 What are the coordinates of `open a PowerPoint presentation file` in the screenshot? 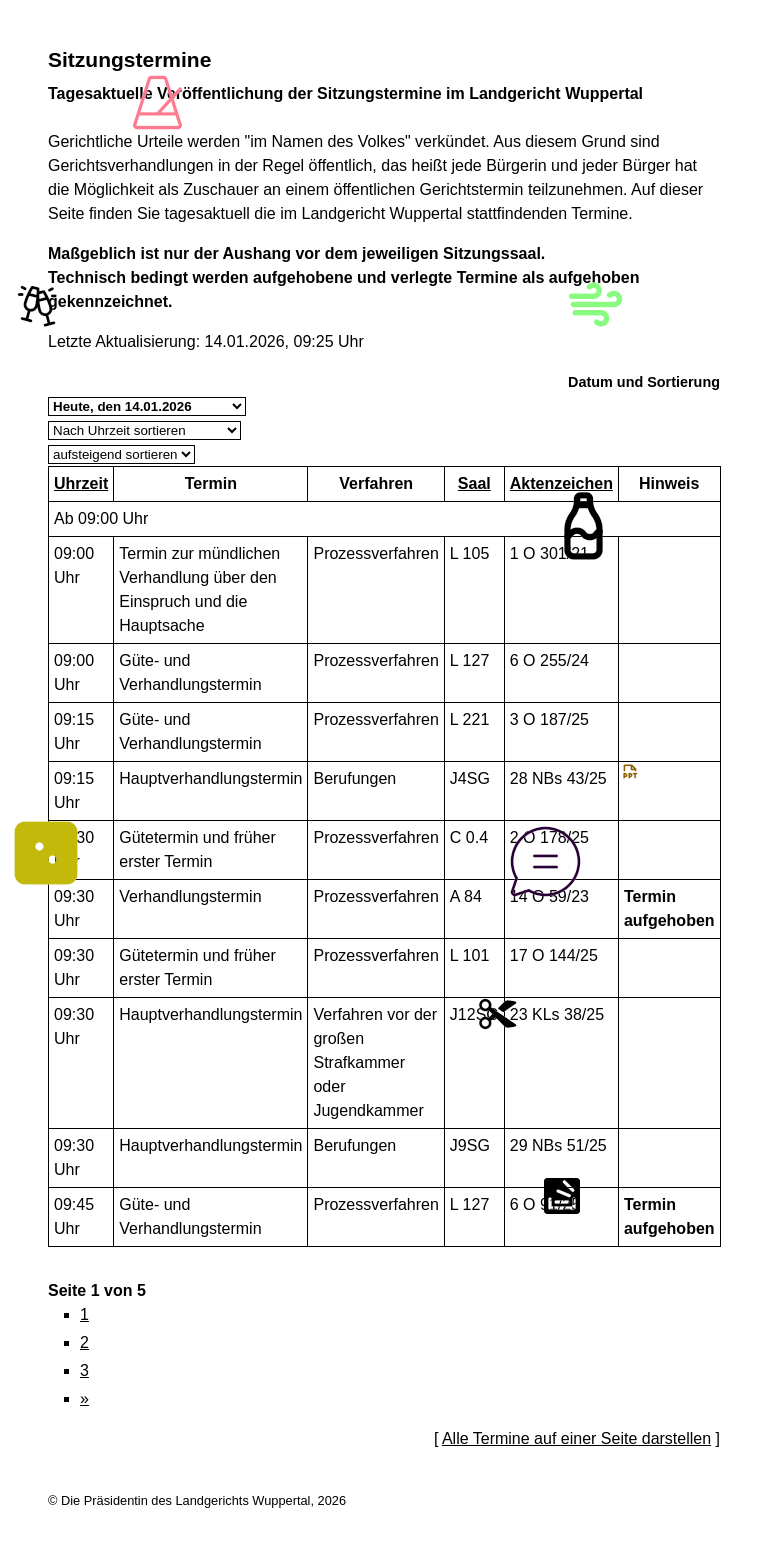 It's located at (630, 772).